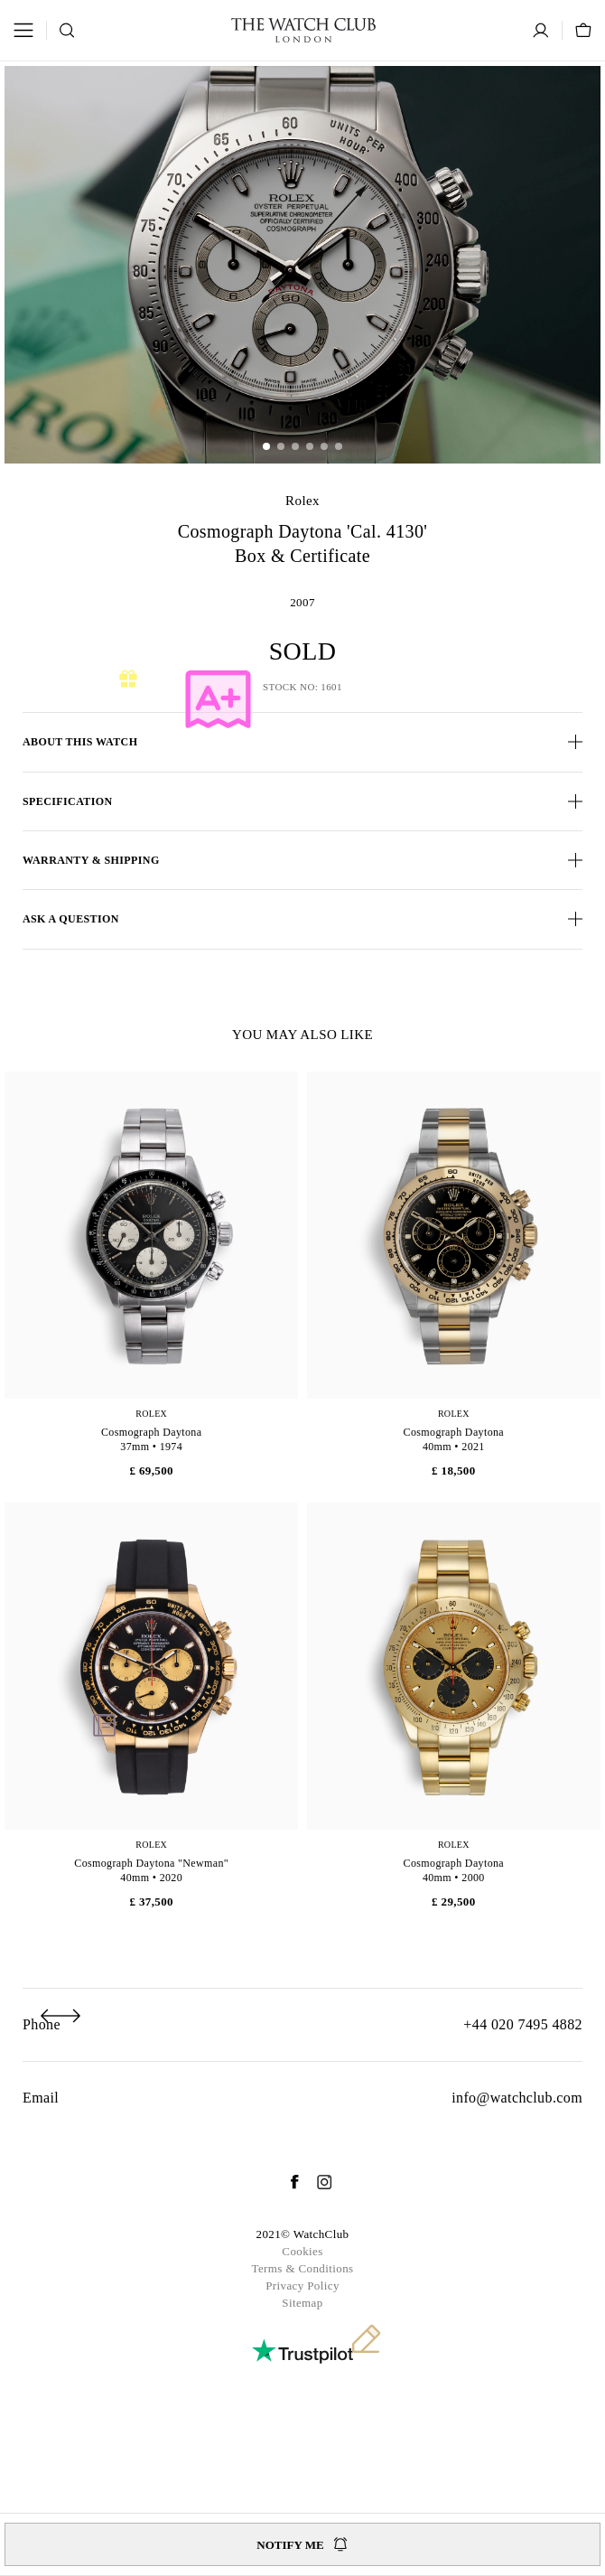 This screenshot has height=2576, width=605. I want to click on access gifts or rewards, so click(128, 679).